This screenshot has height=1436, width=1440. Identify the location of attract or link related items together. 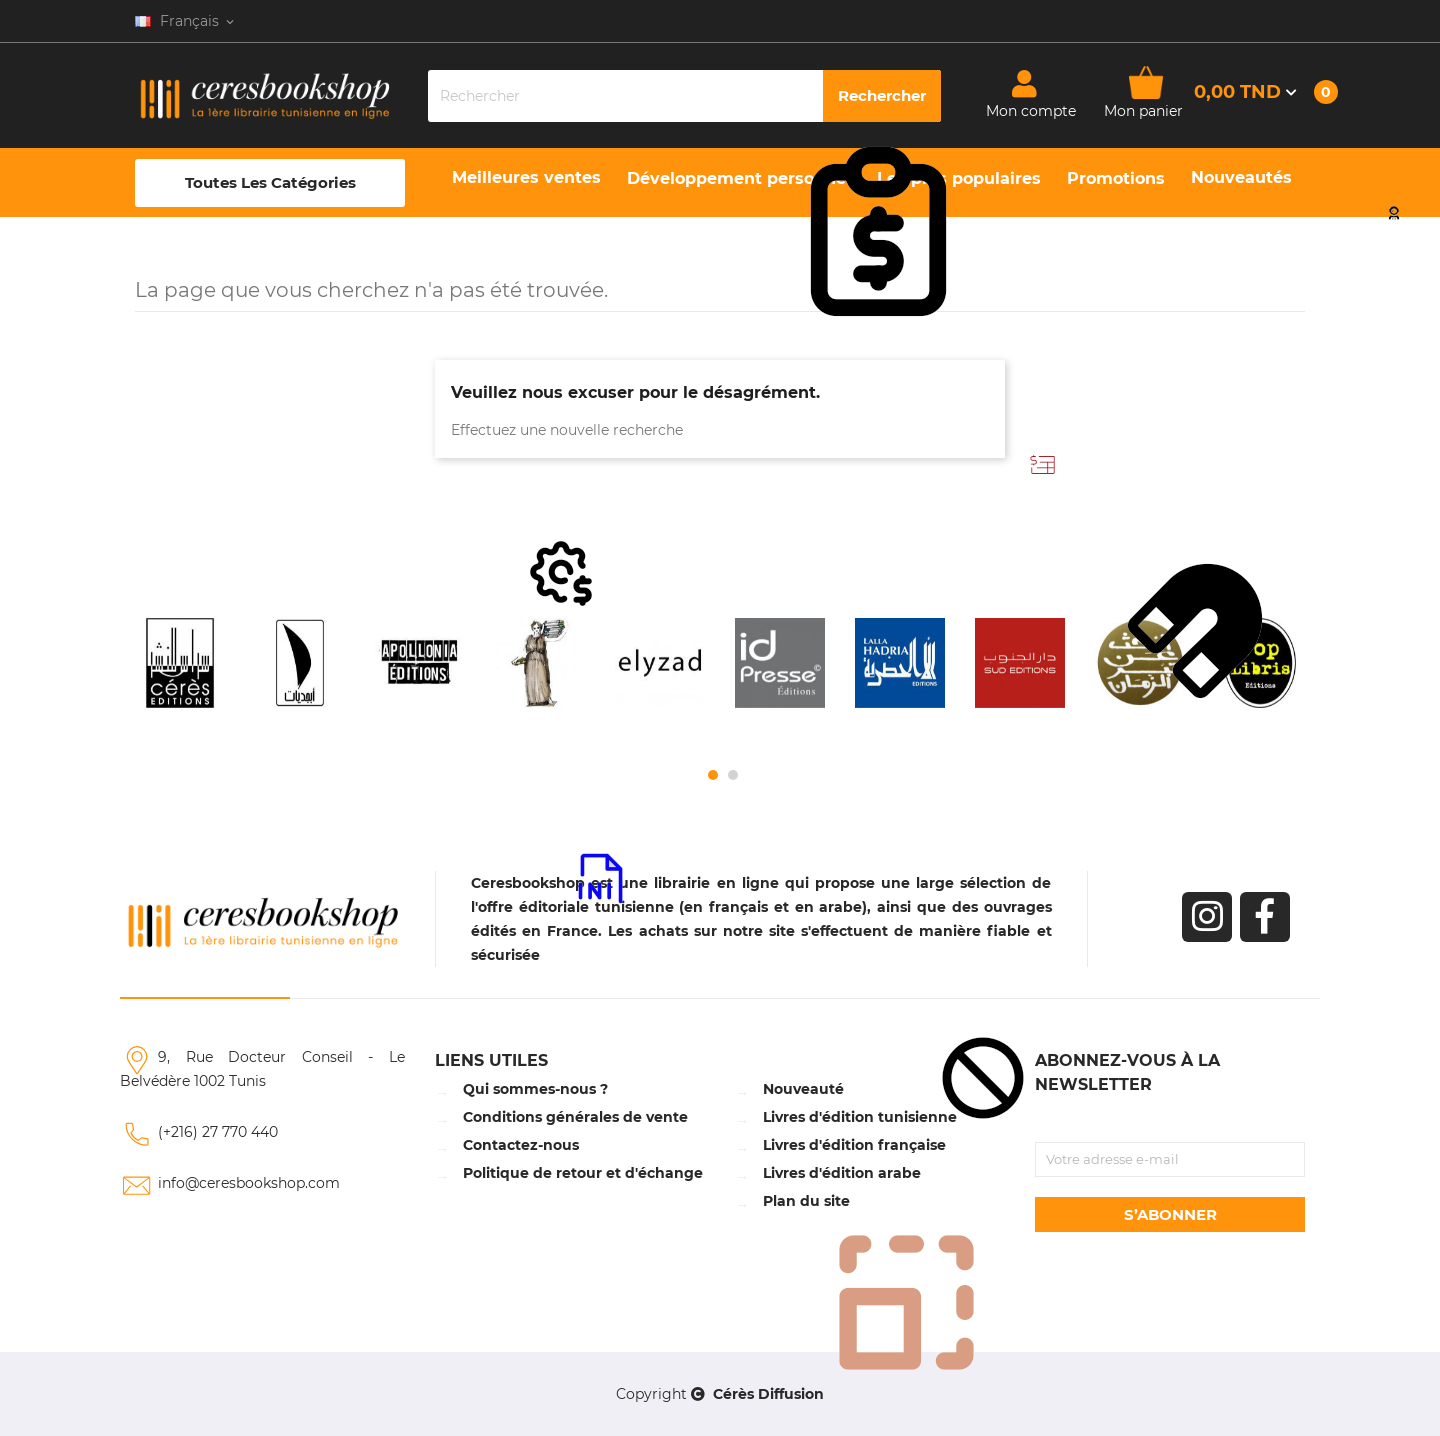
(1197, 628).